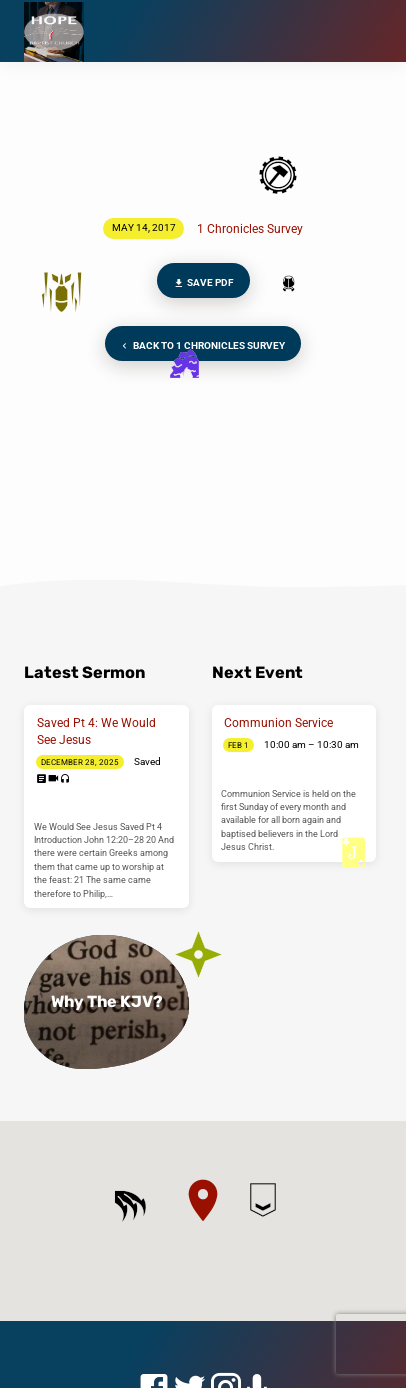  What do you see at coordinates (263, 1200) in the screenshot?
I see `indicates rank 1 or lowest tier status` at bounding box center [263, 1200].